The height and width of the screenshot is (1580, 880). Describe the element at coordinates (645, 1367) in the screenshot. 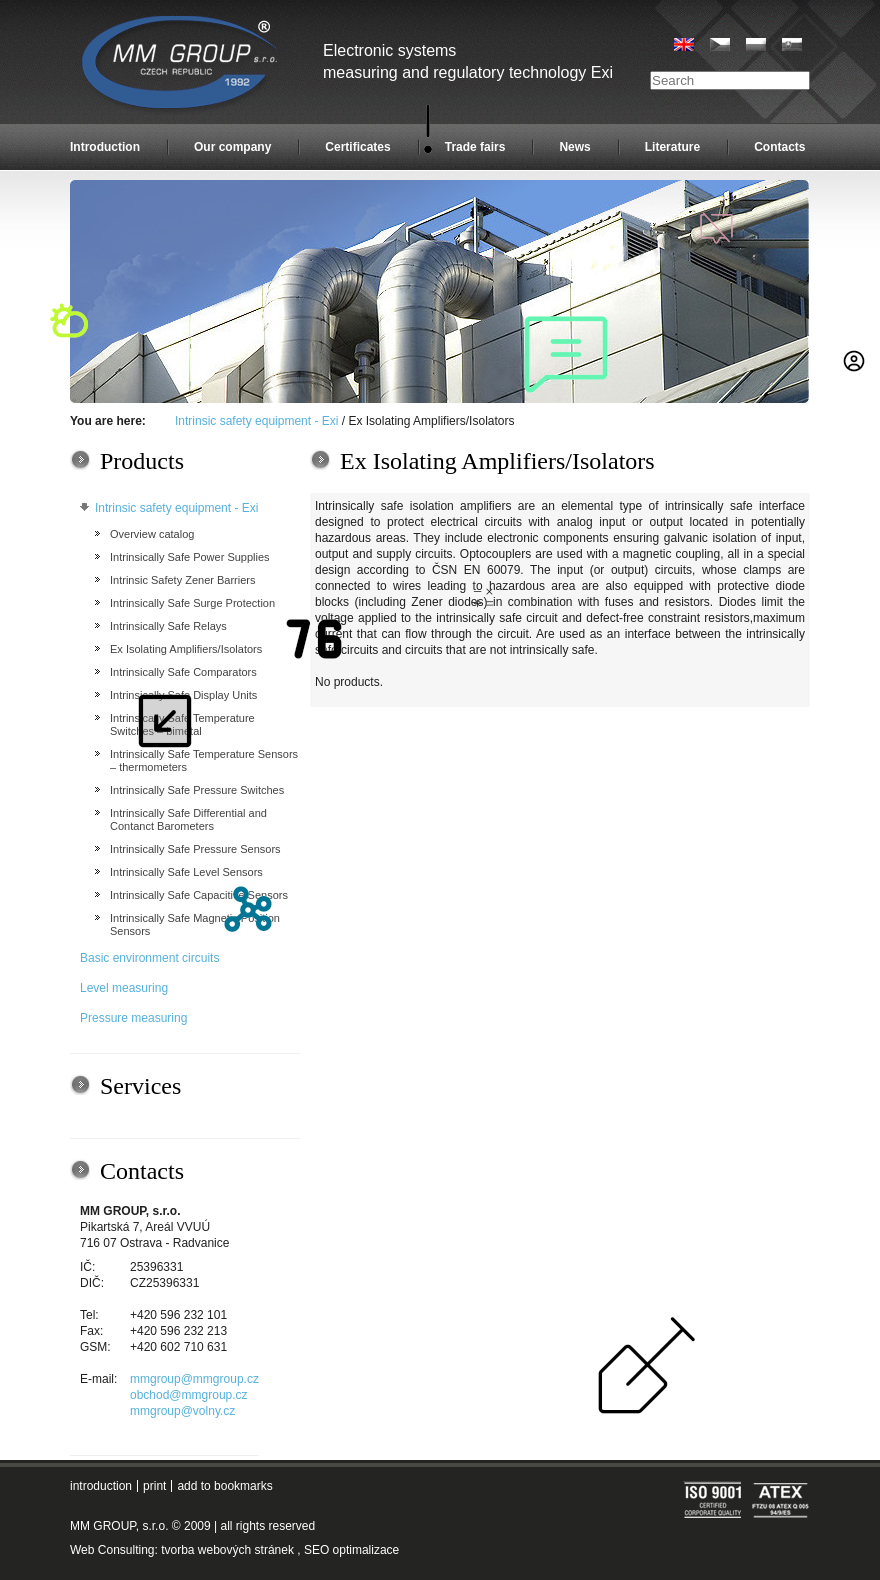

I see `access gardening or landscaping tools` at that location.